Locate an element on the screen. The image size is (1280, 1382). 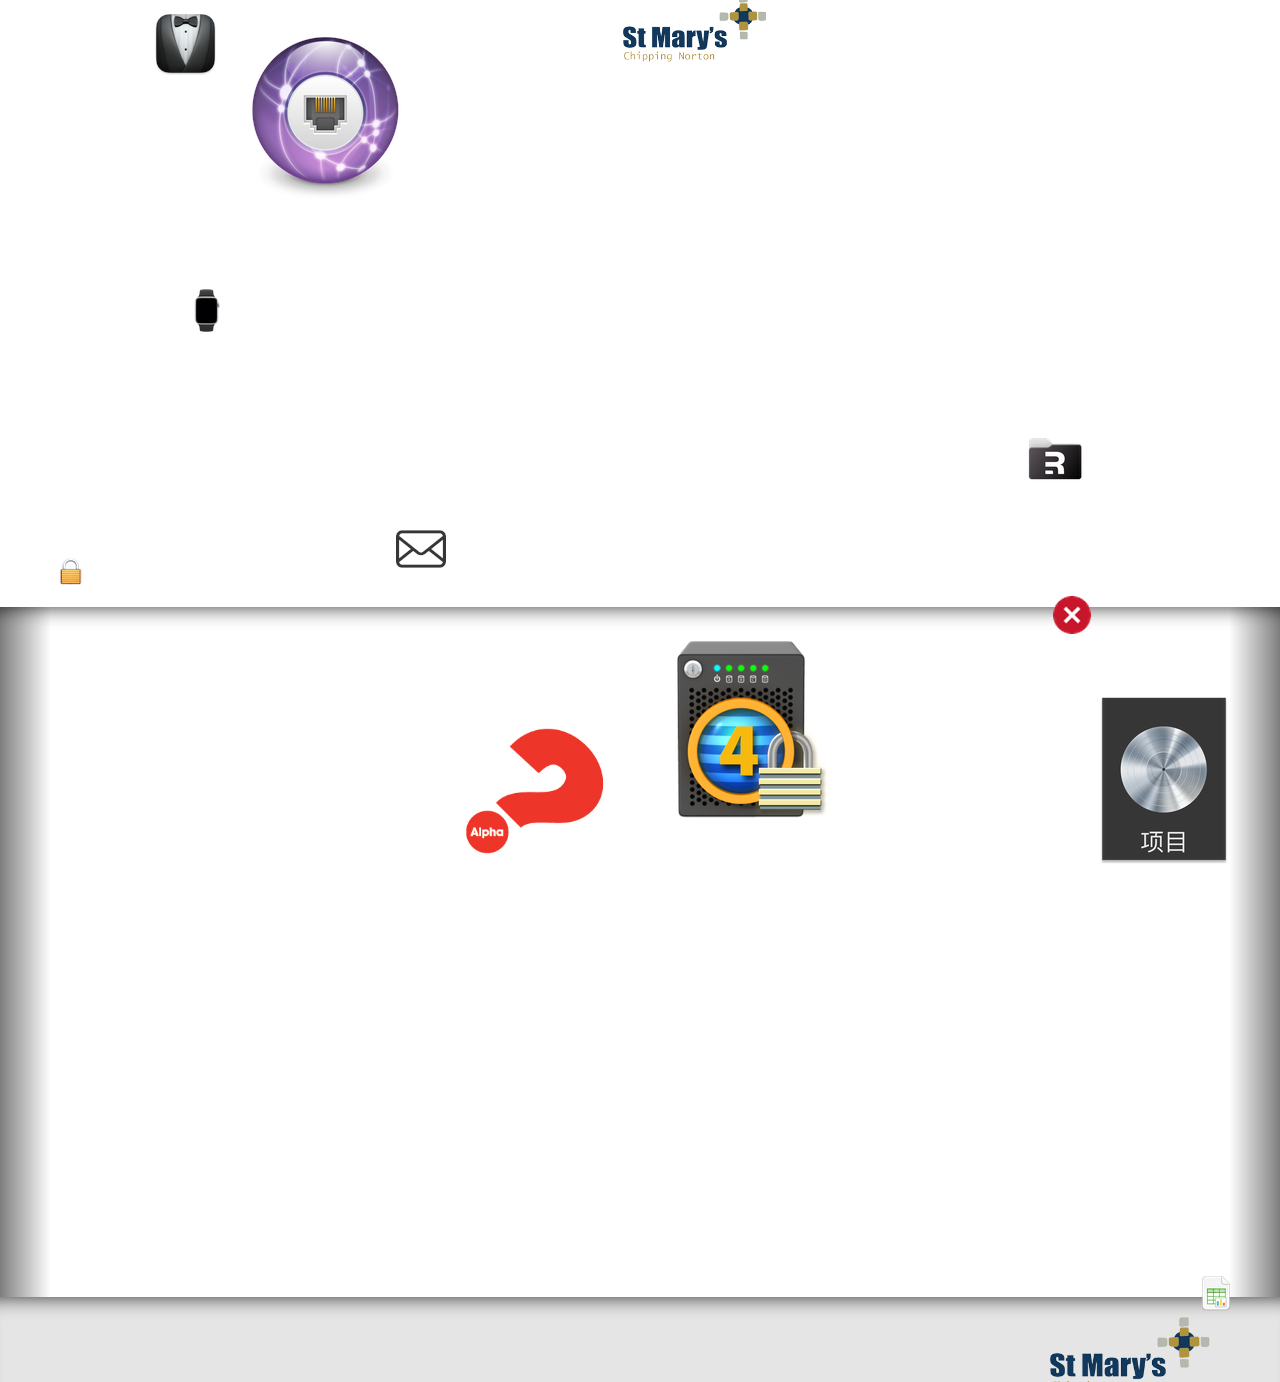
open a spreadsheet file is located at coordinates (1216, 1293).